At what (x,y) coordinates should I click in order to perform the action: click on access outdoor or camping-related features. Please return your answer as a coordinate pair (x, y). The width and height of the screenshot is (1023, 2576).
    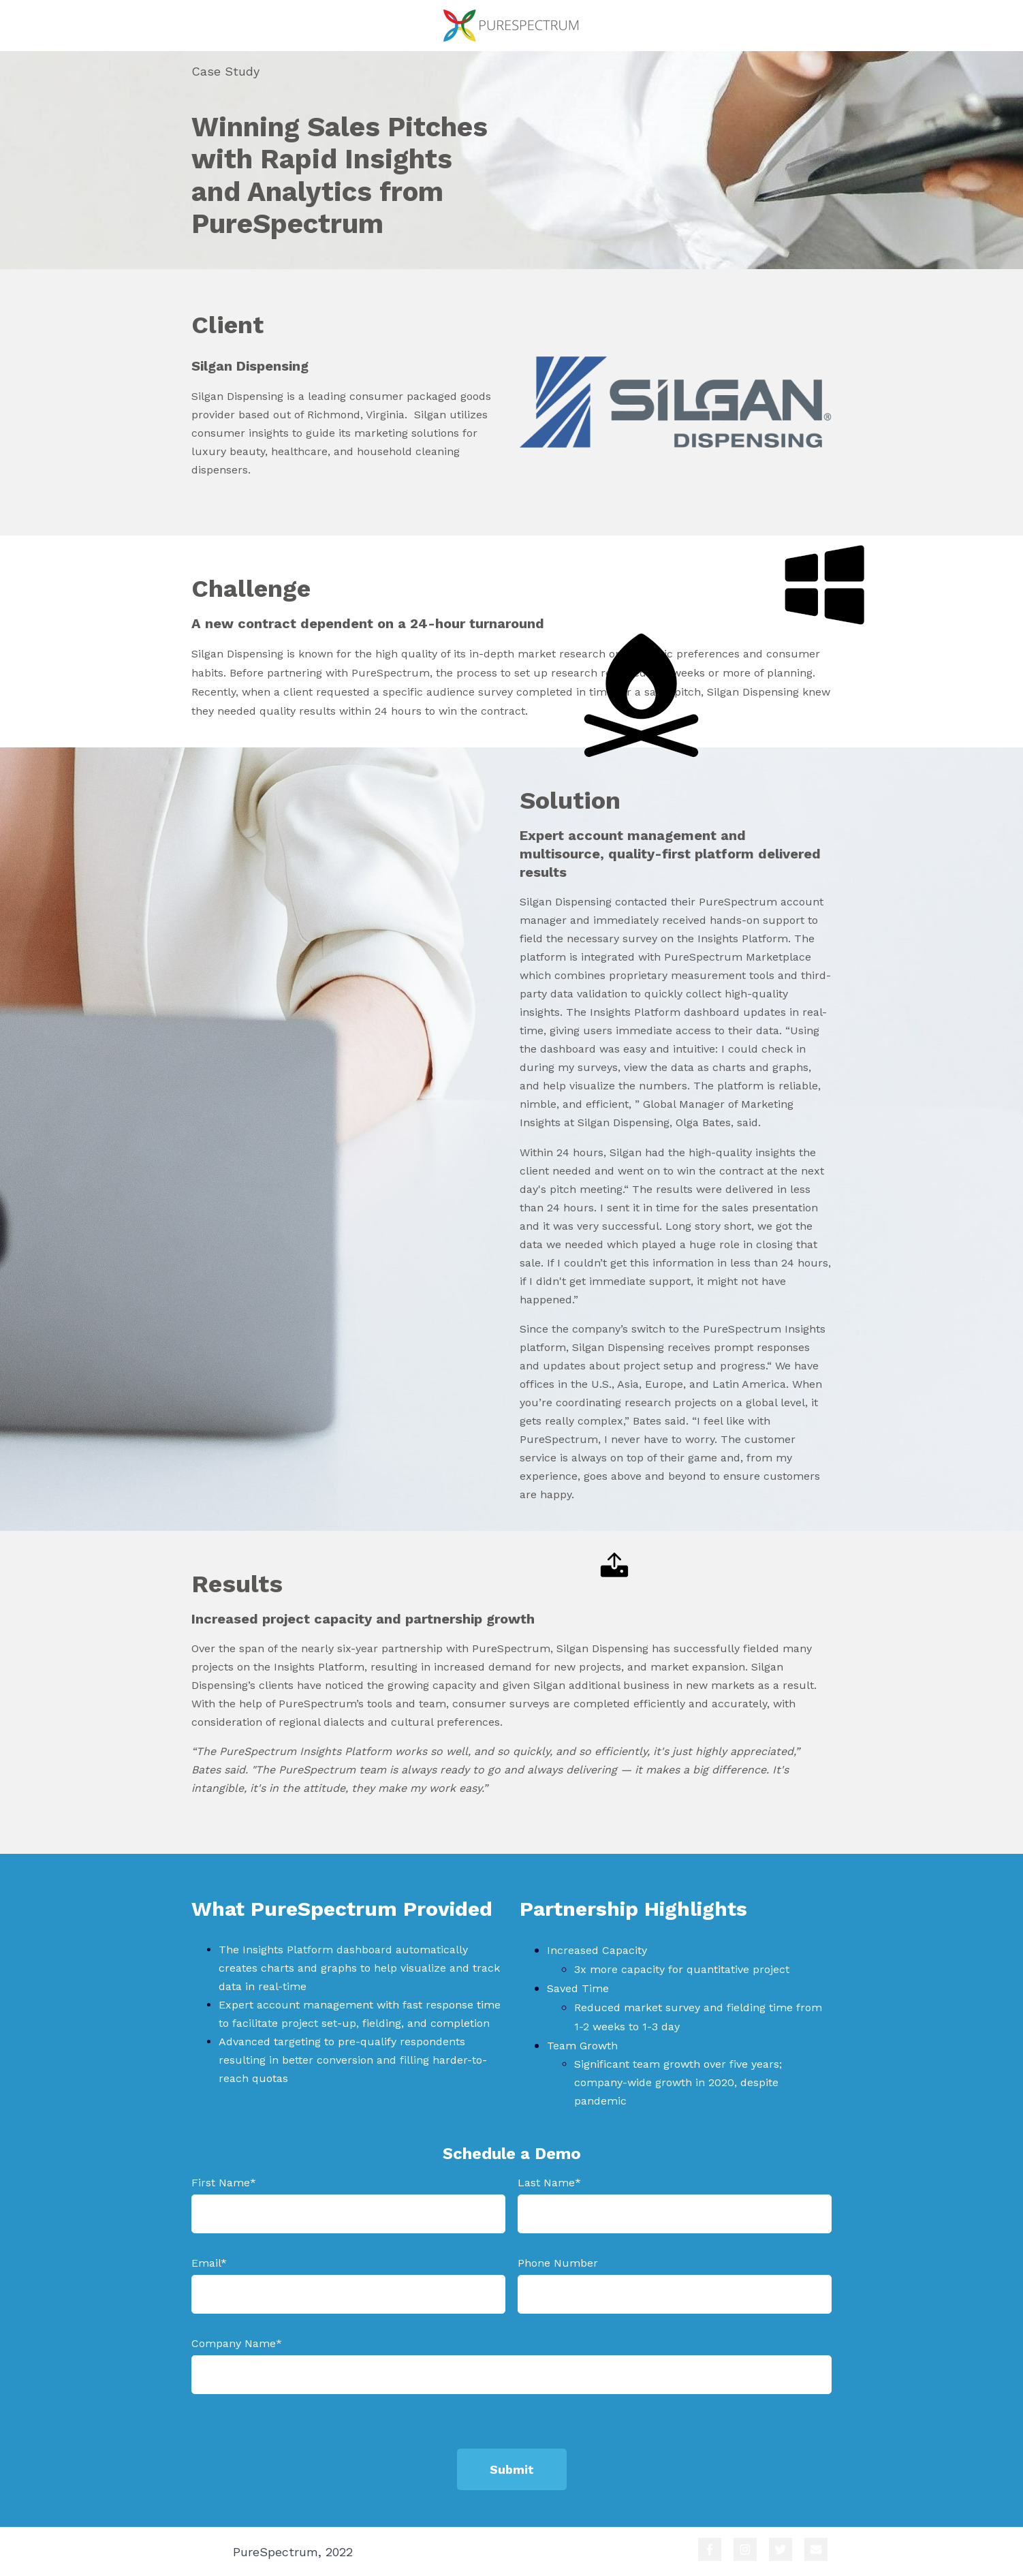
    Looking at the image, I should click on (641, 695).